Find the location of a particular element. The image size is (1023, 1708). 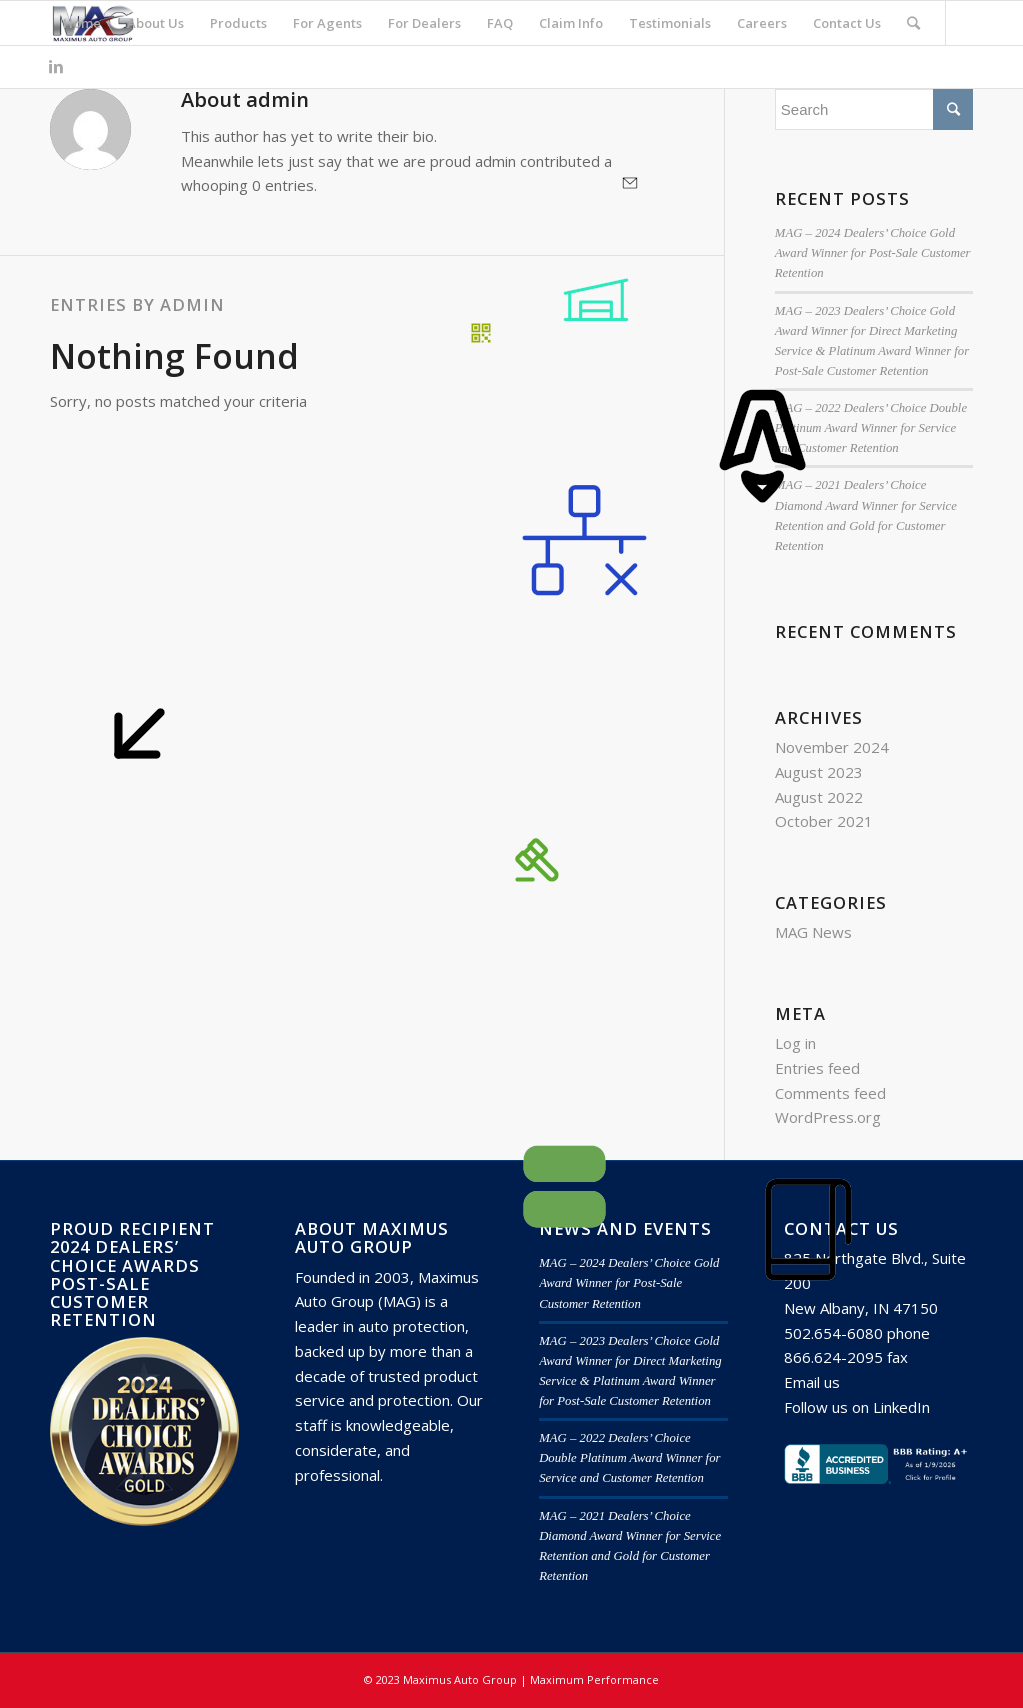

scan or generate a QR code is located at coordinates (481, 333).